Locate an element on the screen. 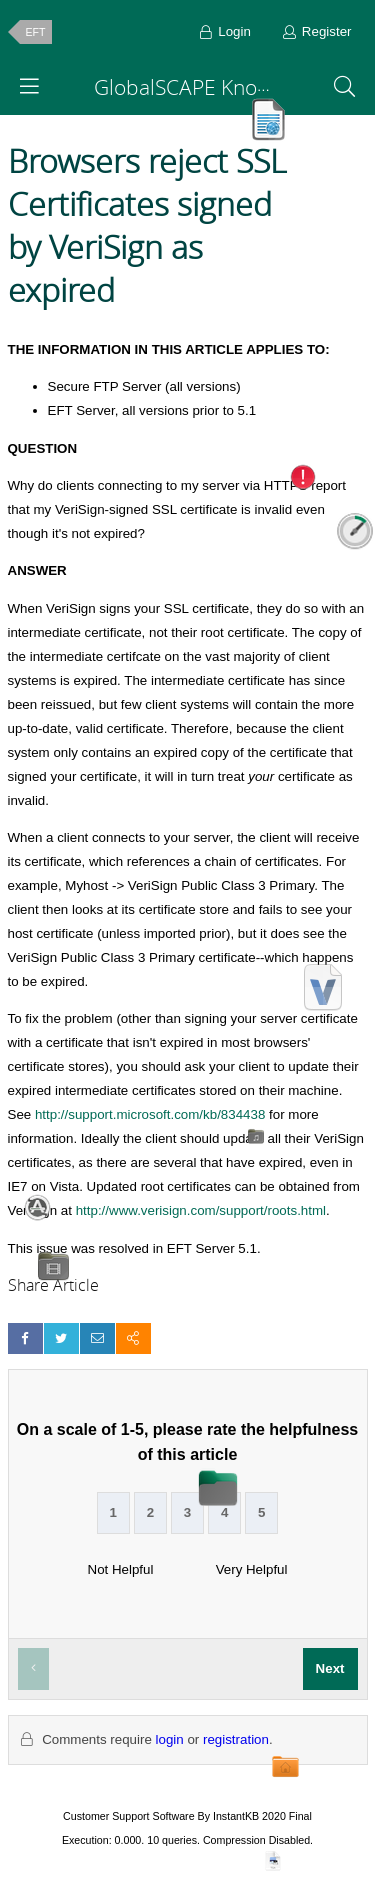  open videos folder is located at coordinates (53, 1265).